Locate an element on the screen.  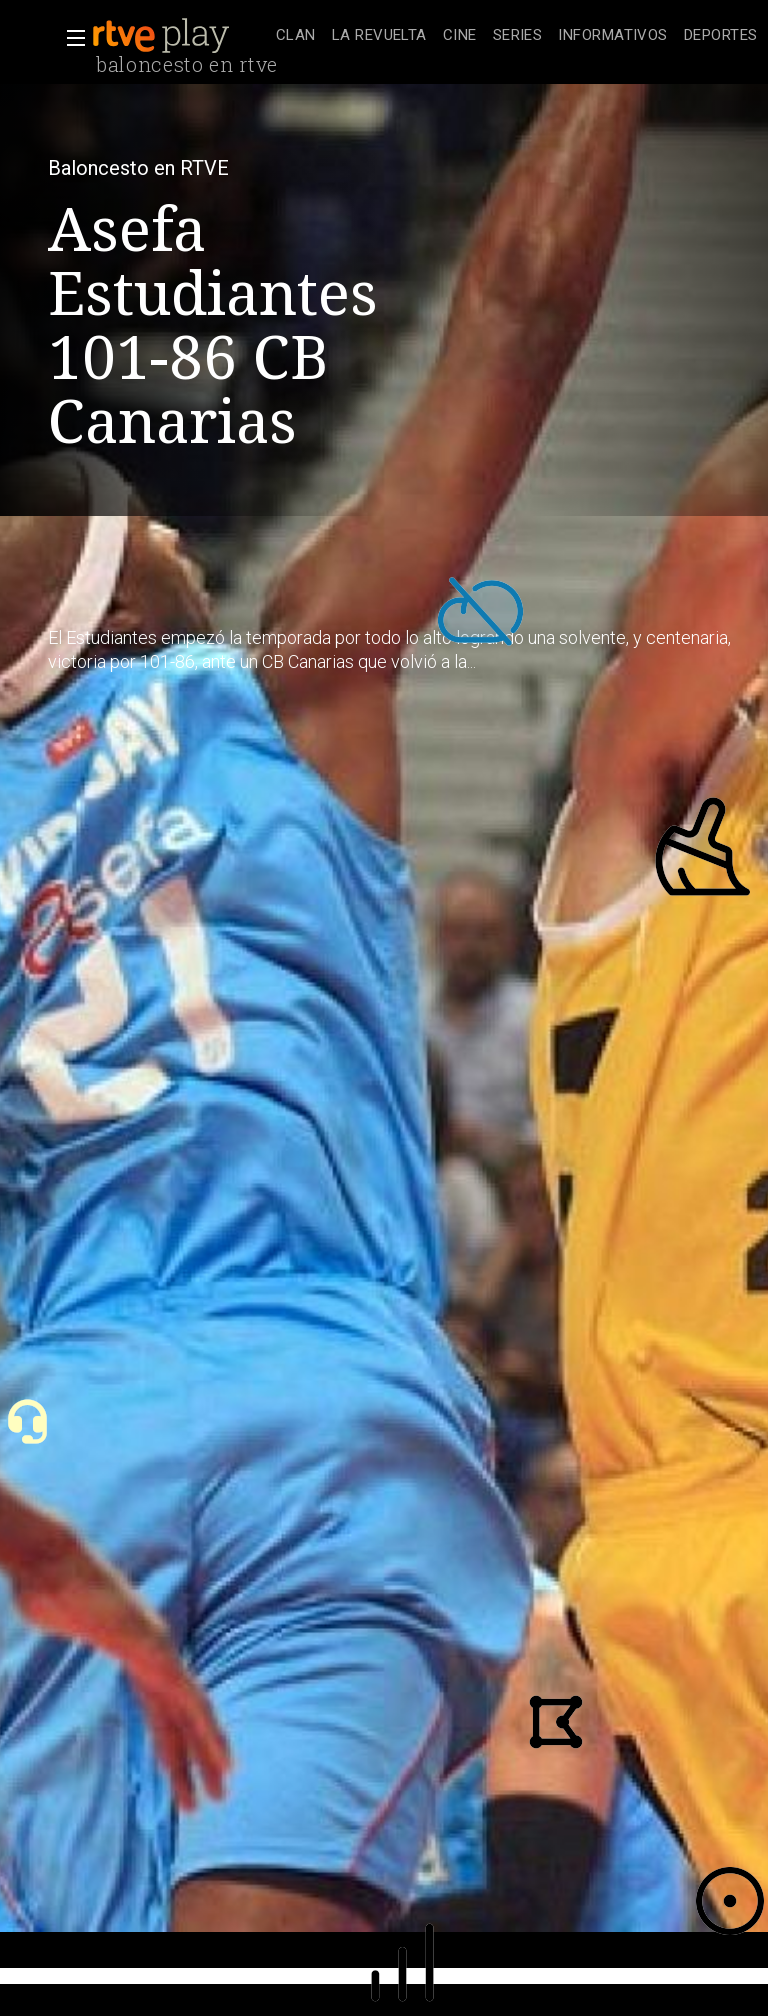
clear cache or temporary files is located at coordinates (701, 850).